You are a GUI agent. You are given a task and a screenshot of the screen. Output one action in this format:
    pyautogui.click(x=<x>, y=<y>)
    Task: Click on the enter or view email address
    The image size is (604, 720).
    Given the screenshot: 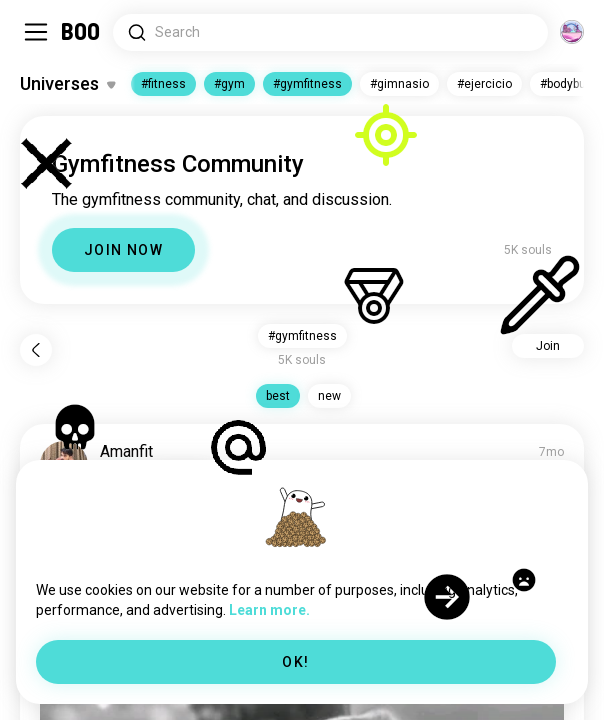 What is the action you would take?
    pyautogui.click(x=238, y=447)
    